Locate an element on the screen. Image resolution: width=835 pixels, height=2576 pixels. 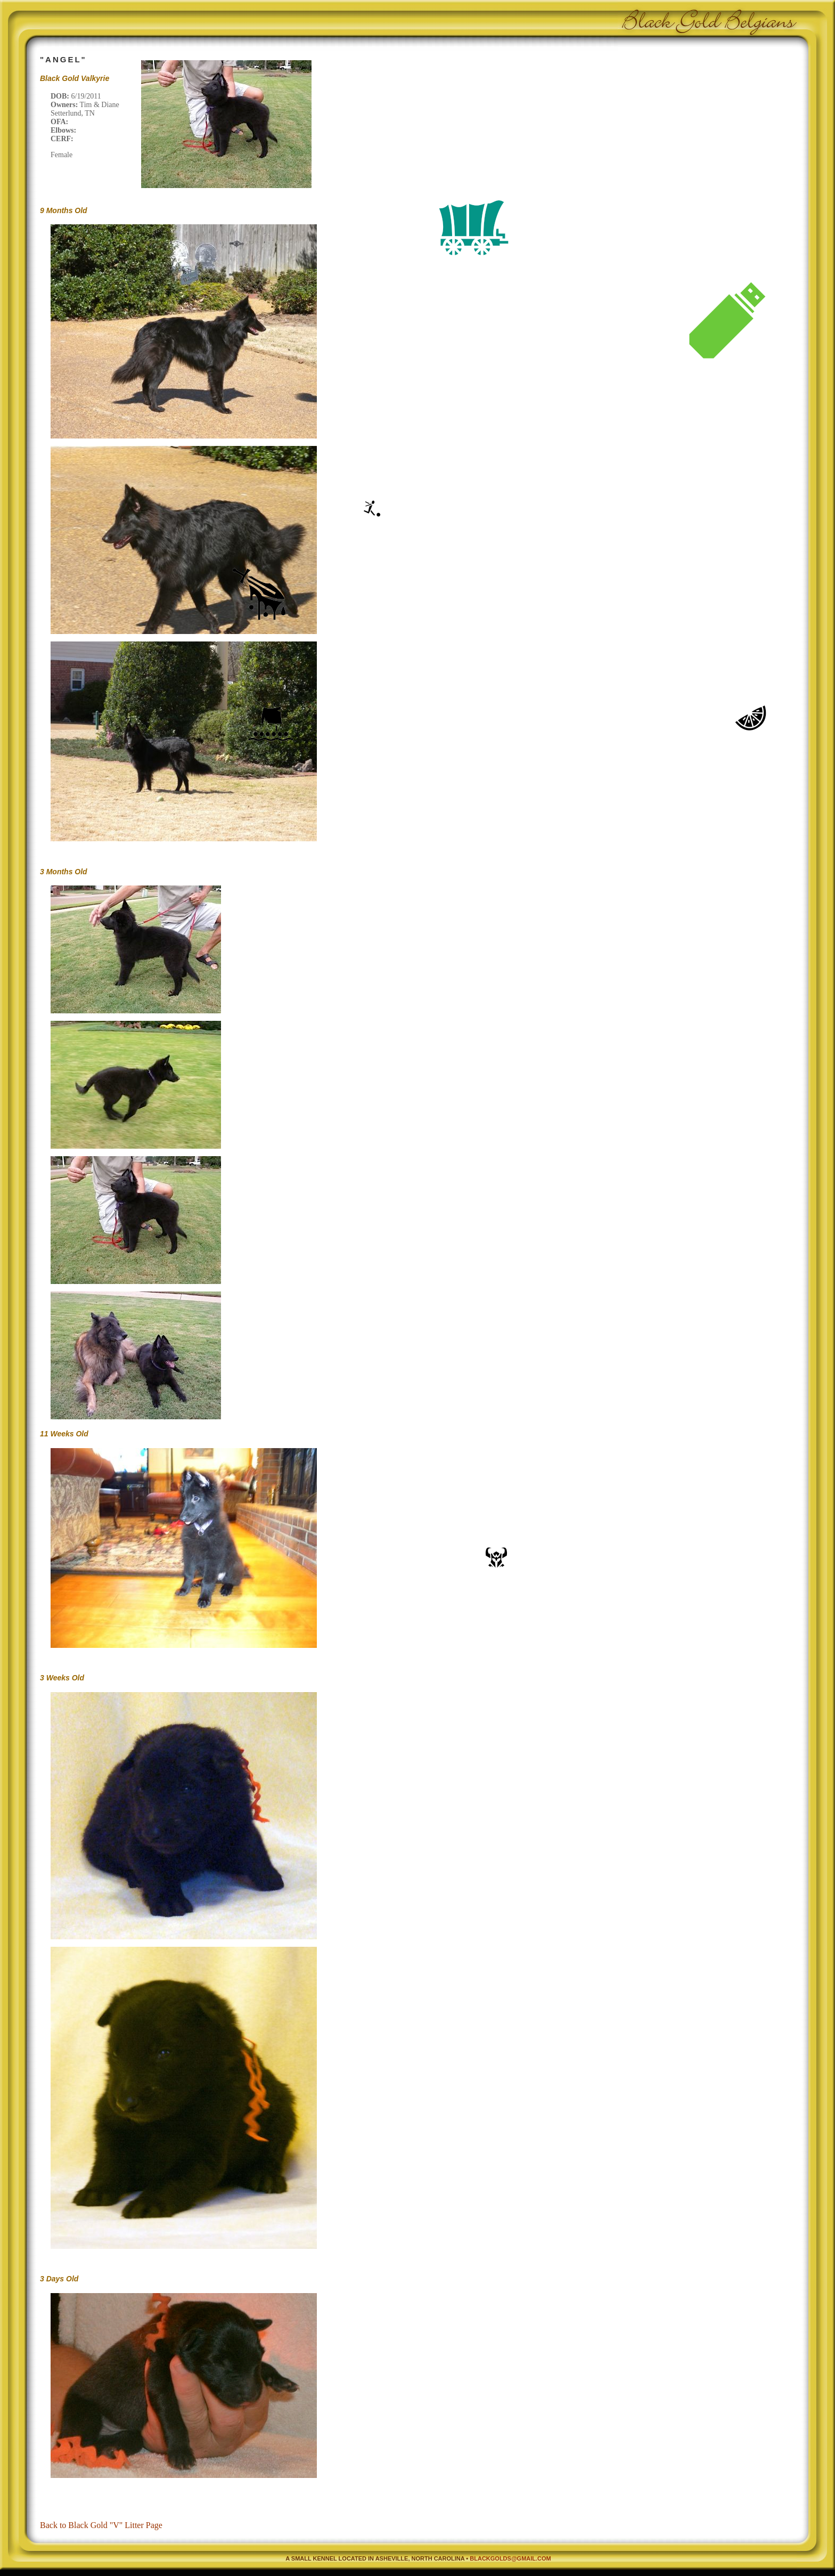
access western or frontier-themed game content is located at coordinates (473, 221).